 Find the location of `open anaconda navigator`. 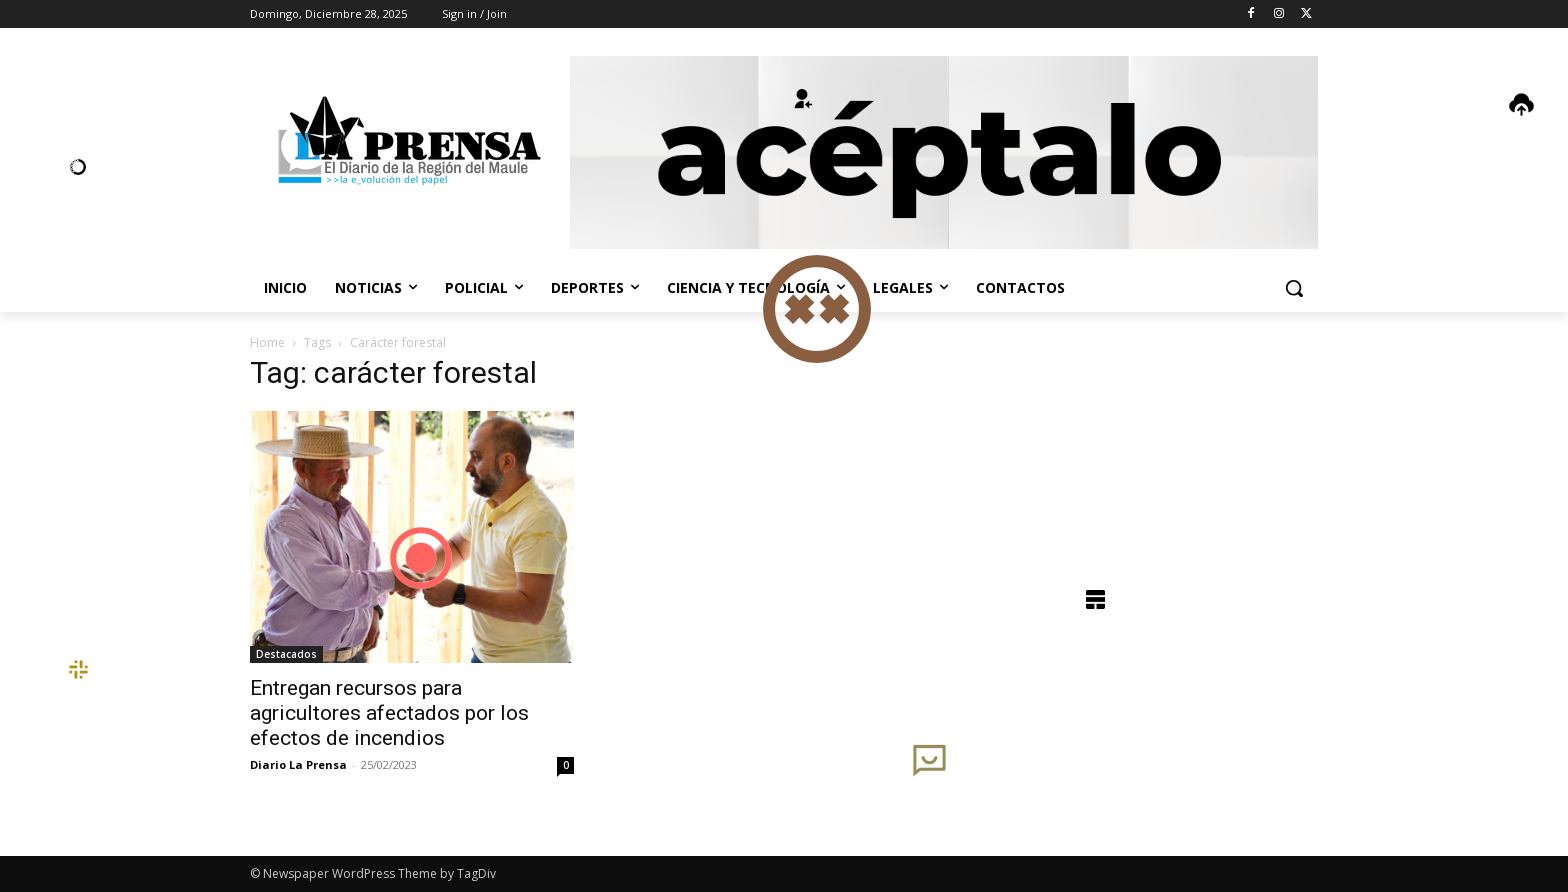

open anaconda navigator is located at coordinates (78, 167).